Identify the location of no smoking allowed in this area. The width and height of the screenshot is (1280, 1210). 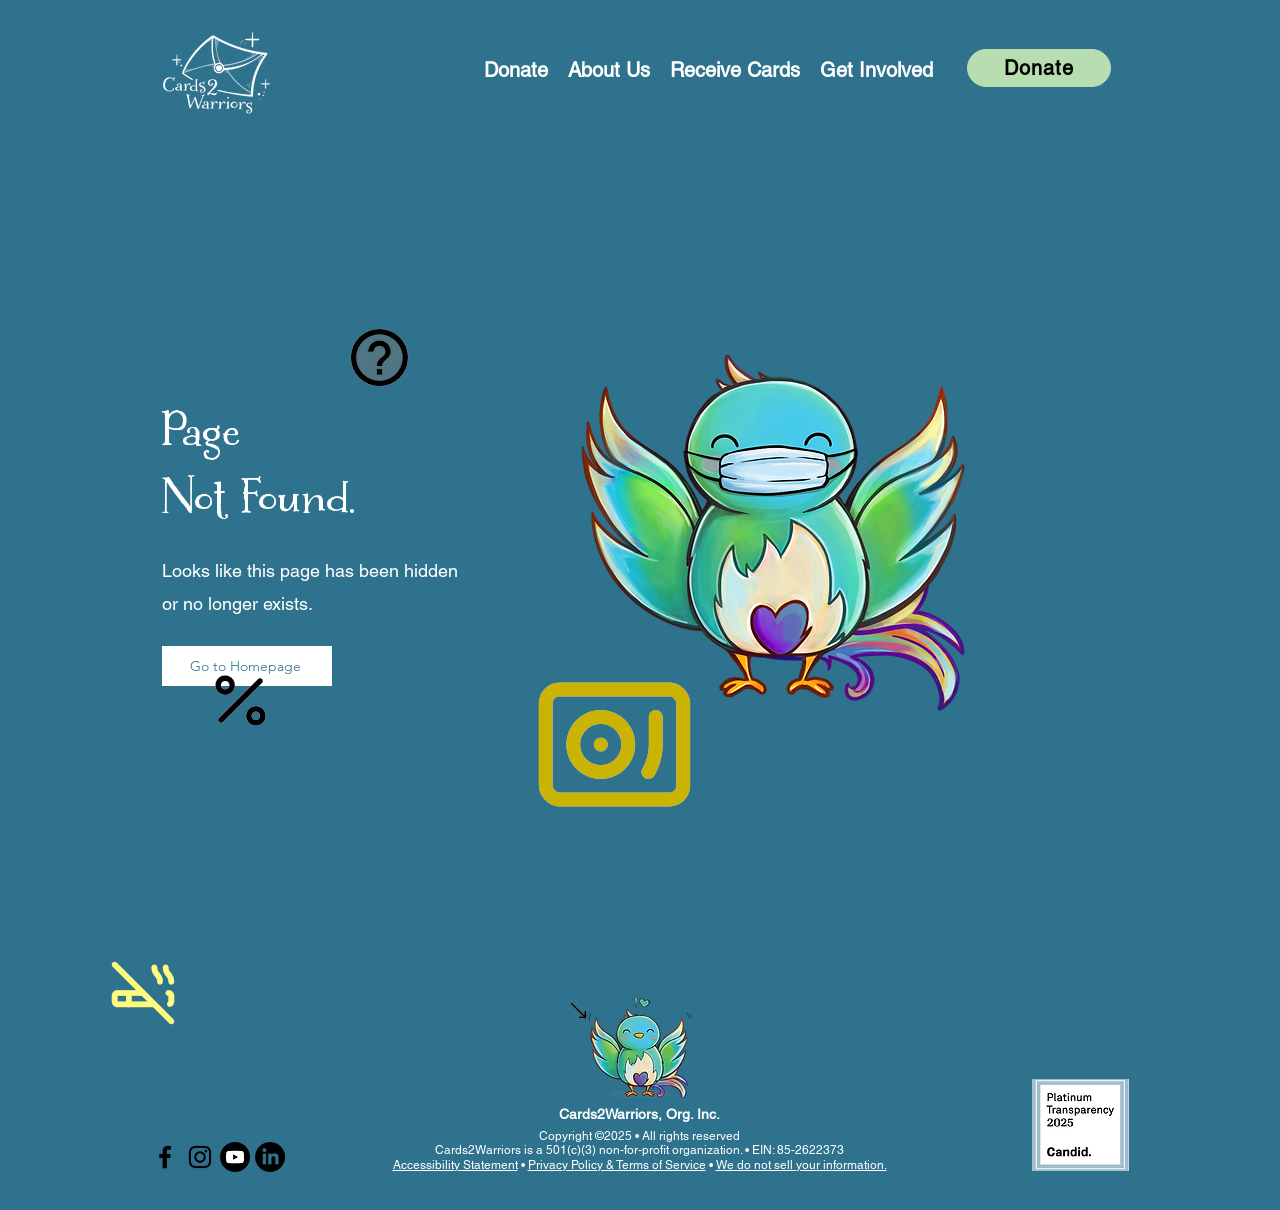
(143, 993).